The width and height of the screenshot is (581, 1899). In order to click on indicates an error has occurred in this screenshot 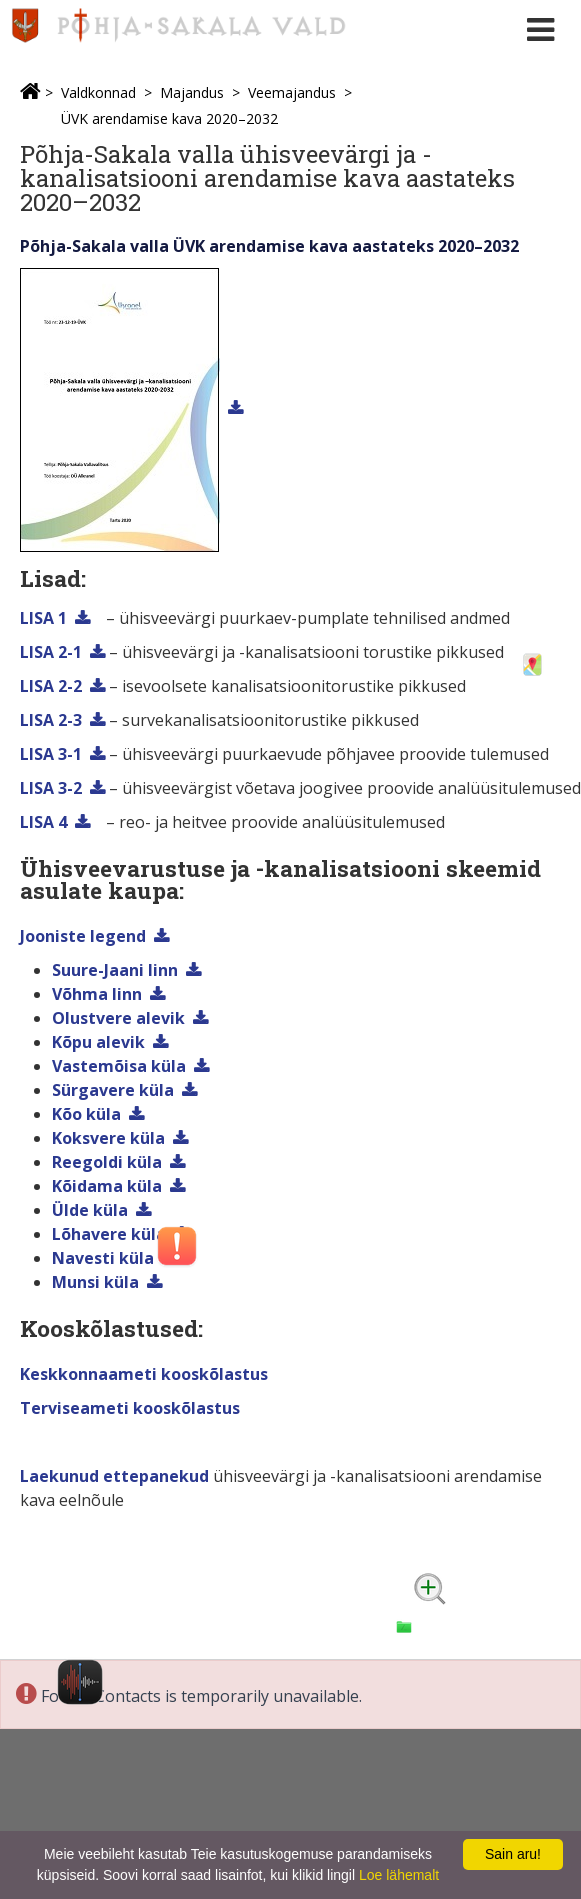, I will do `click(177, 1247)`.